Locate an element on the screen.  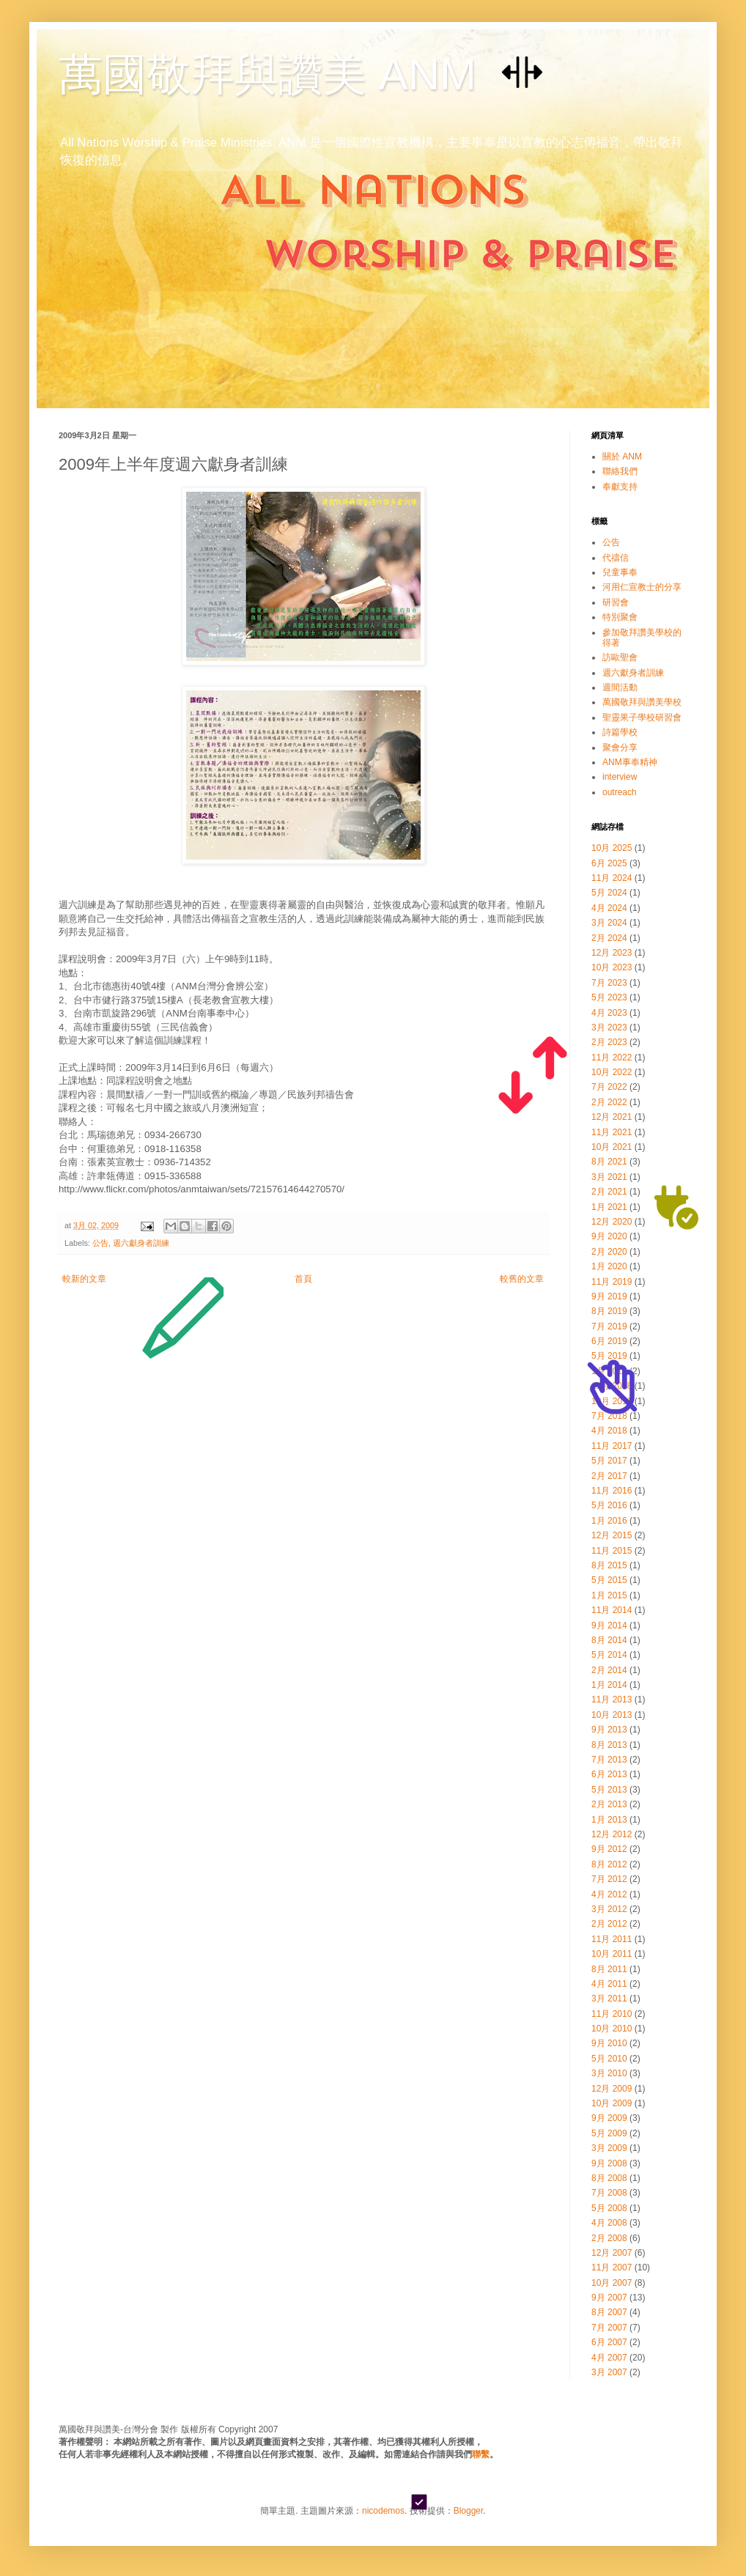
indicates mobile data connection status is located at coordinates (533, 1075).